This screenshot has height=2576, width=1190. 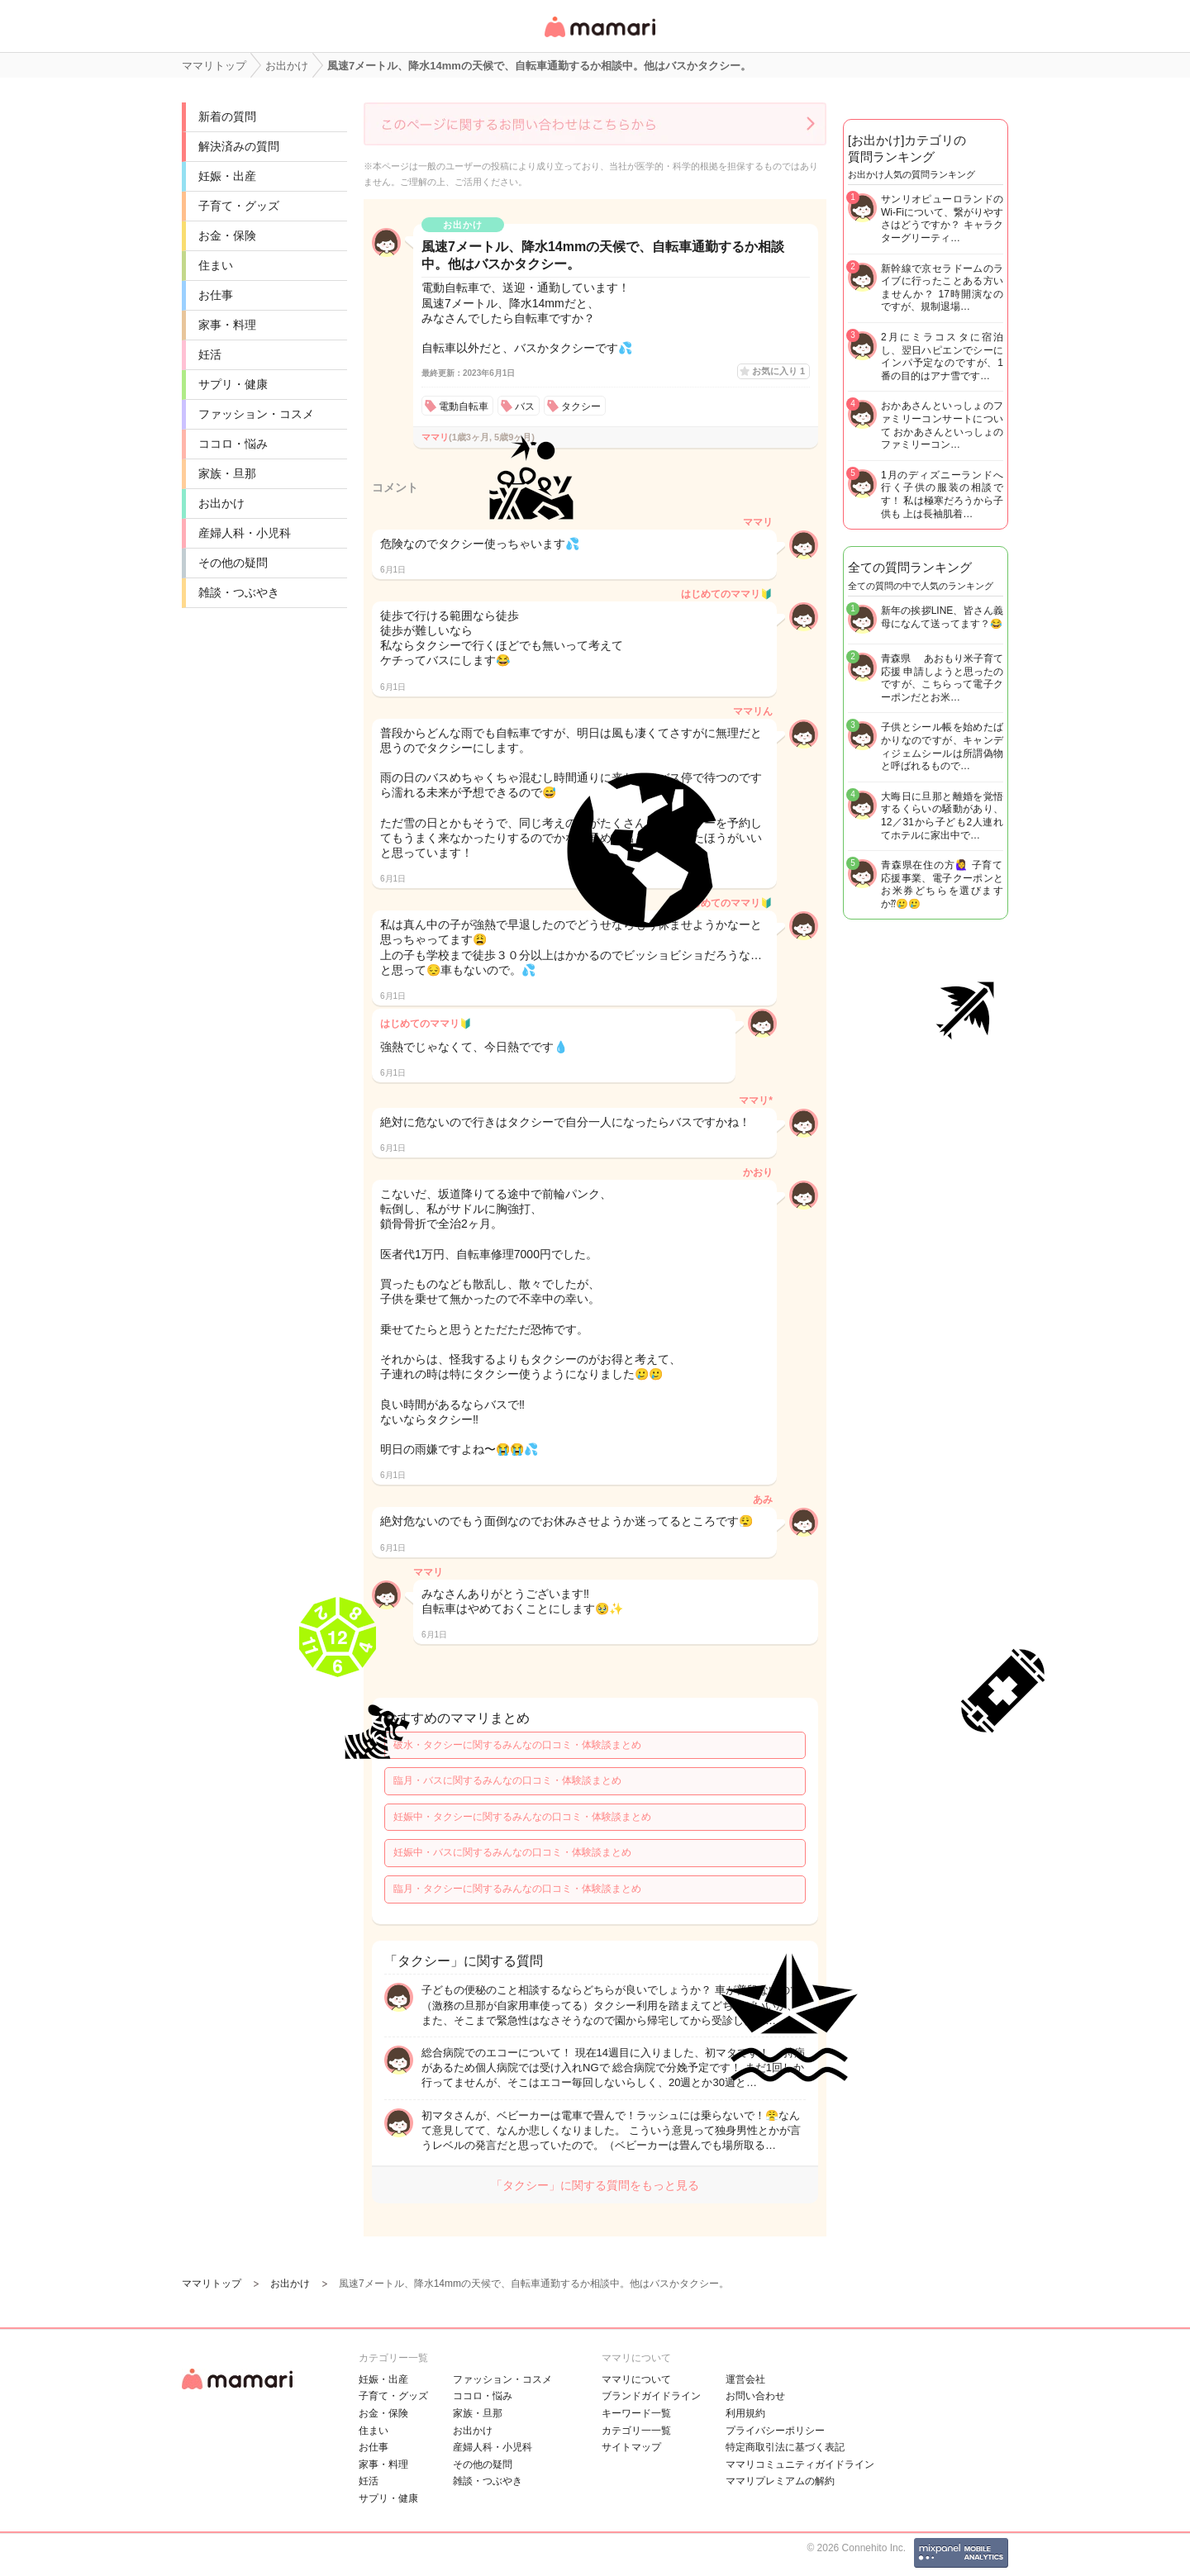 What do you see at coordinates (964, 1010) in the screenshot?
I see `indicates a ranged weapon or archery skill` at bounding box center [964, 1010].